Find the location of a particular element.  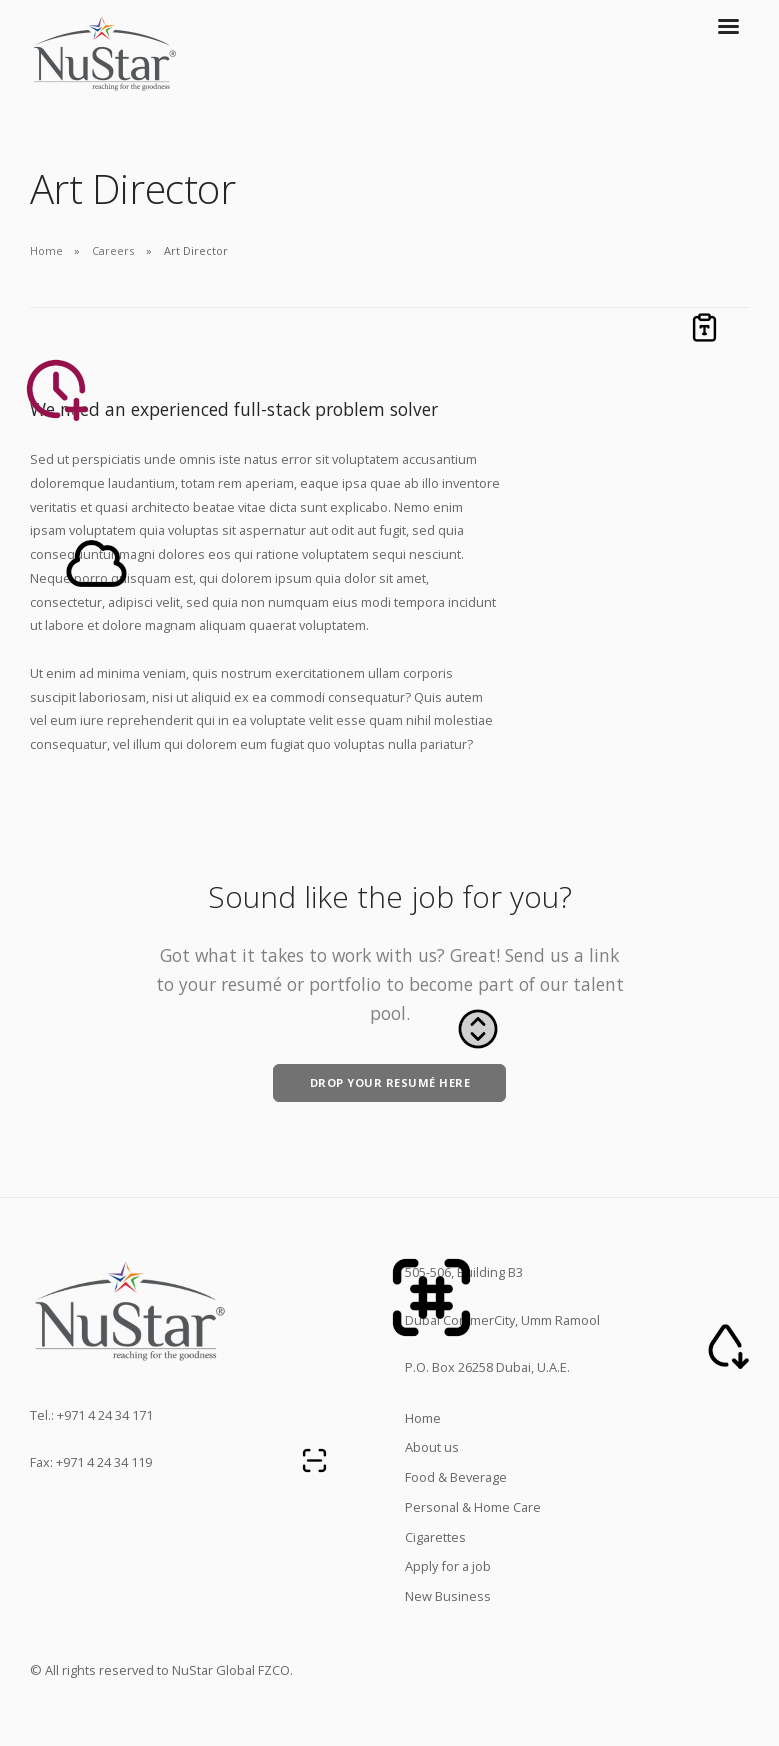

decrease water or liquid level is located at coordinates (725, 1345).